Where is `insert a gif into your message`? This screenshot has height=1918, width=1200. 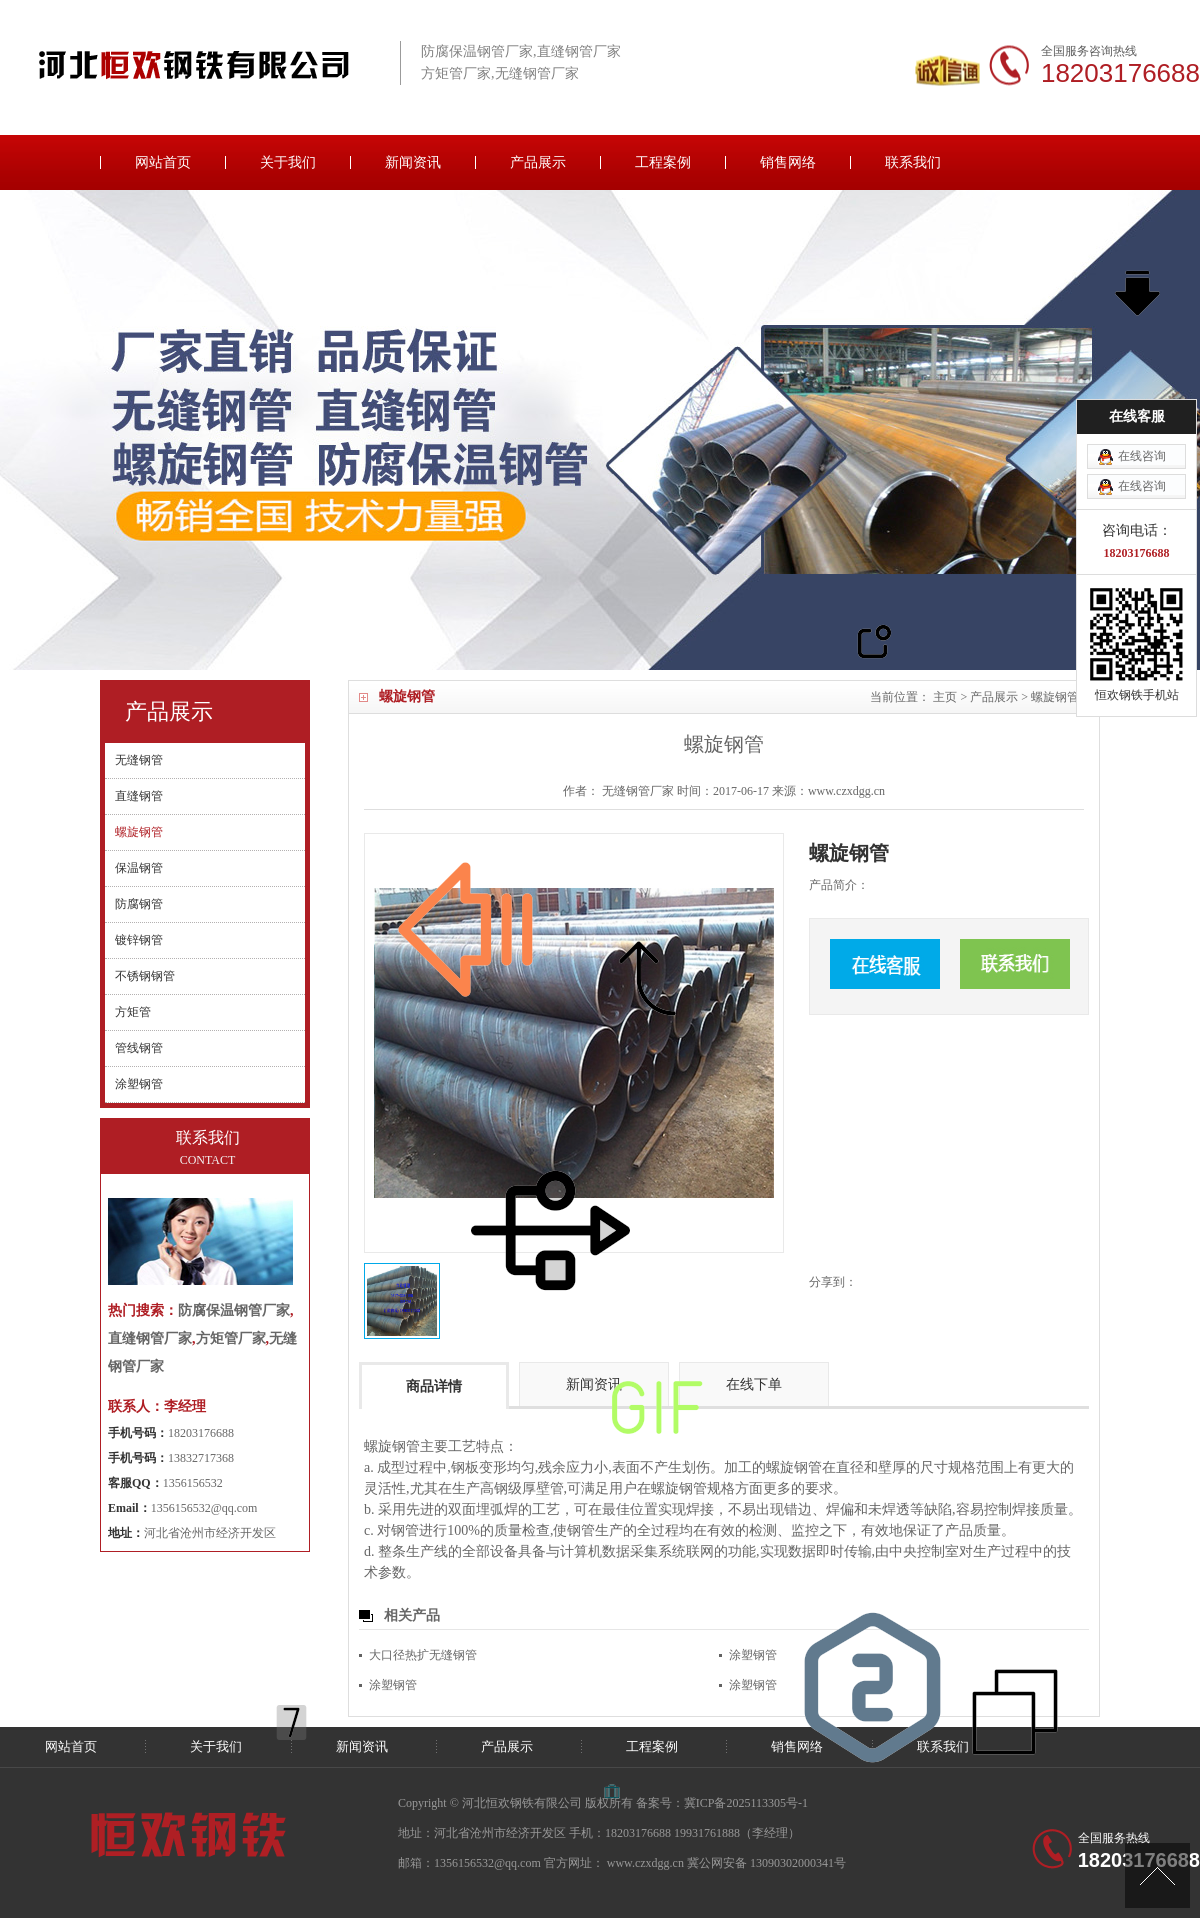 insert a gif into your message is located at coordinates (655, 1407).